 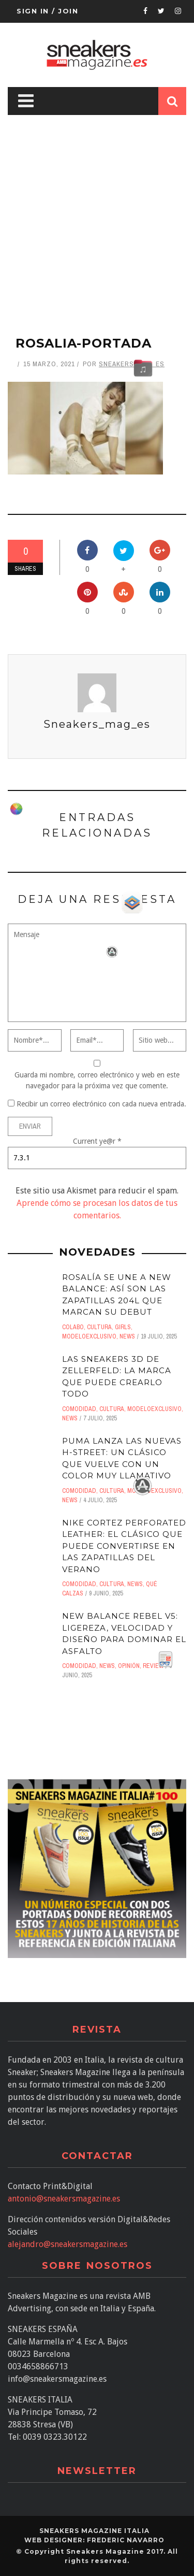 What do you see at coordinates (143, 368) in the screenshot?
I see `open your music folder` at bounding box center [143, 368].